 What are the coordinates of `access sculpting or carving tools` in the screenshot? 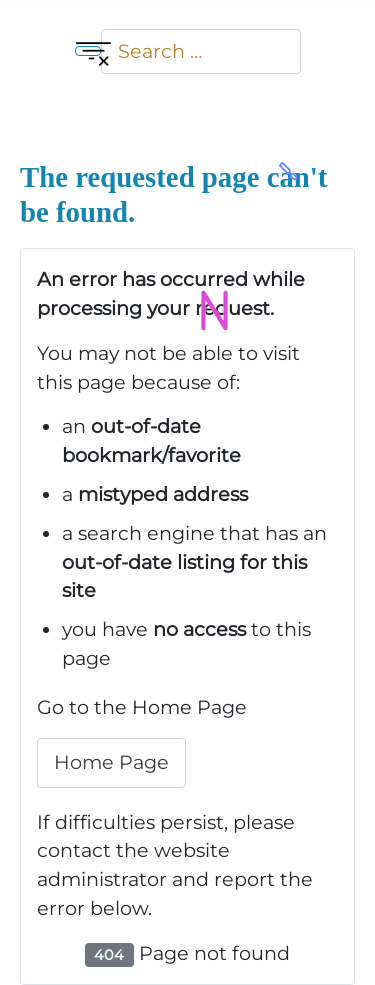 It's located at (288, 171).